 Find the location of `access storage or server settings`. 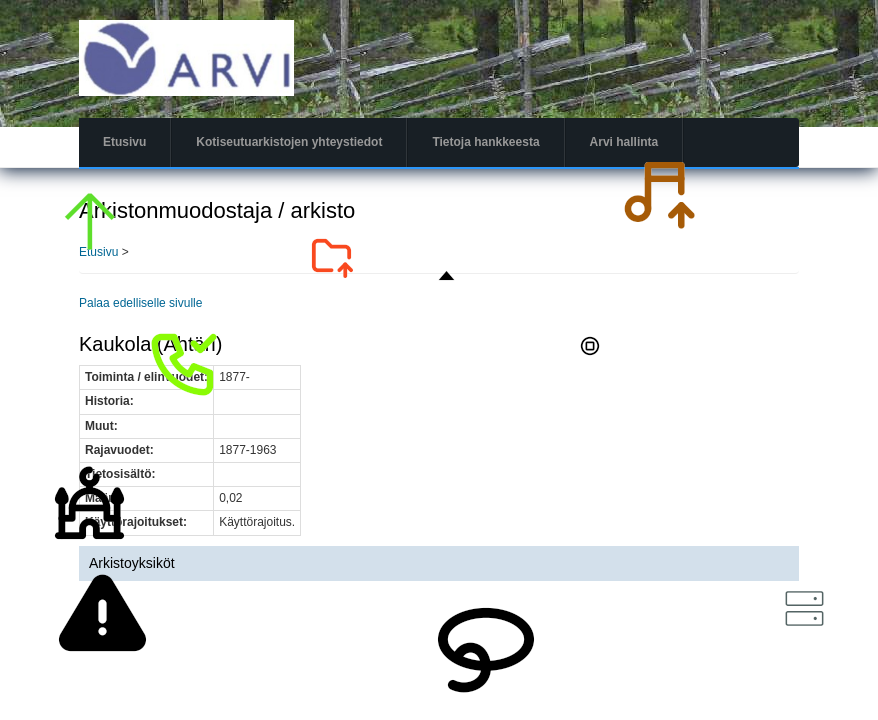

access storage or server settings is located at coordinates (804, 608).